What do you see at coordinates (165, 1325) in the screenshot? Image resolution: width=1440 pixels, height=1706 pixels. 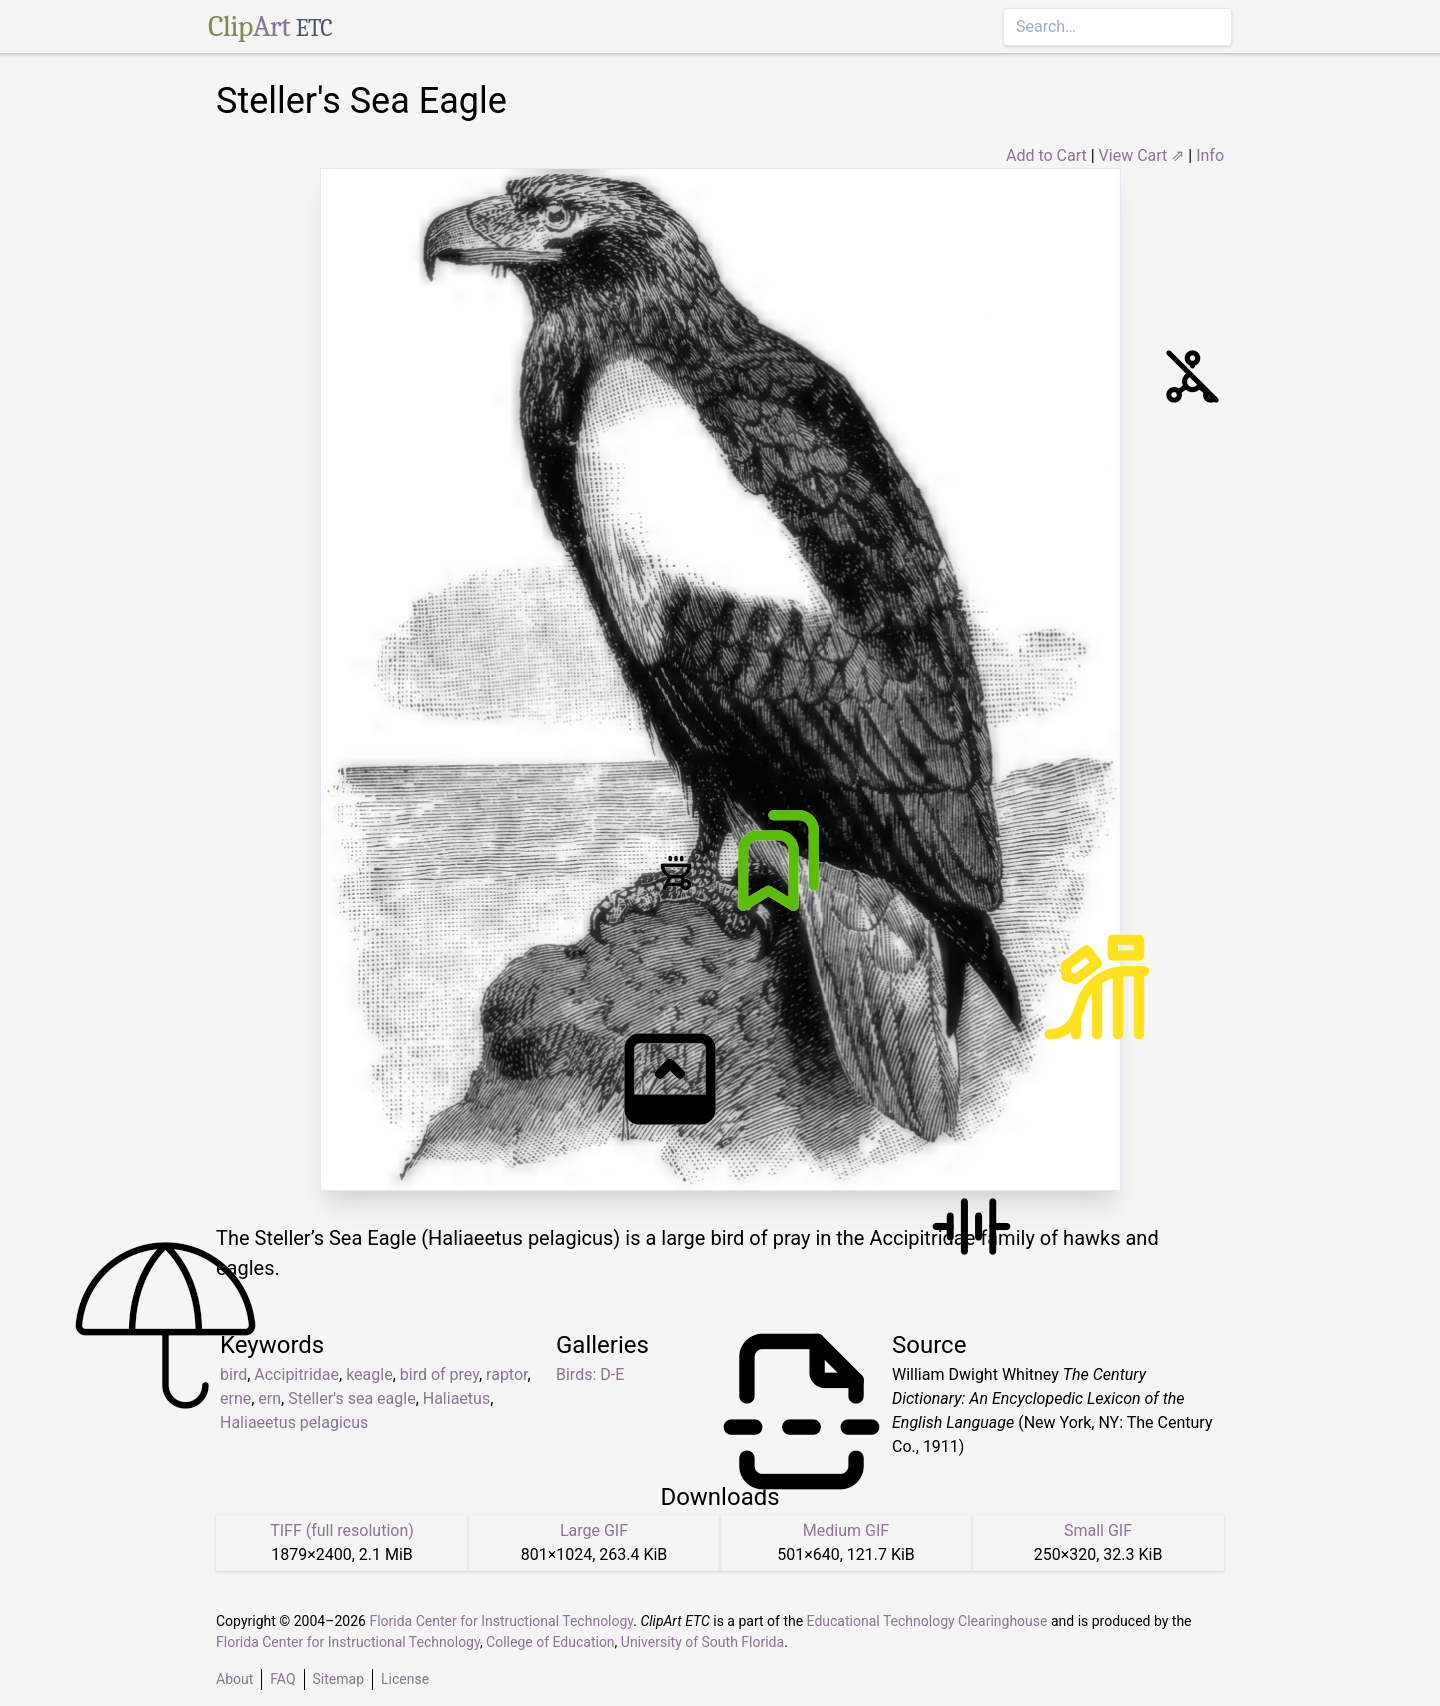 I see `view weather protection or rain forecast` at bounding box center [165, 1325].